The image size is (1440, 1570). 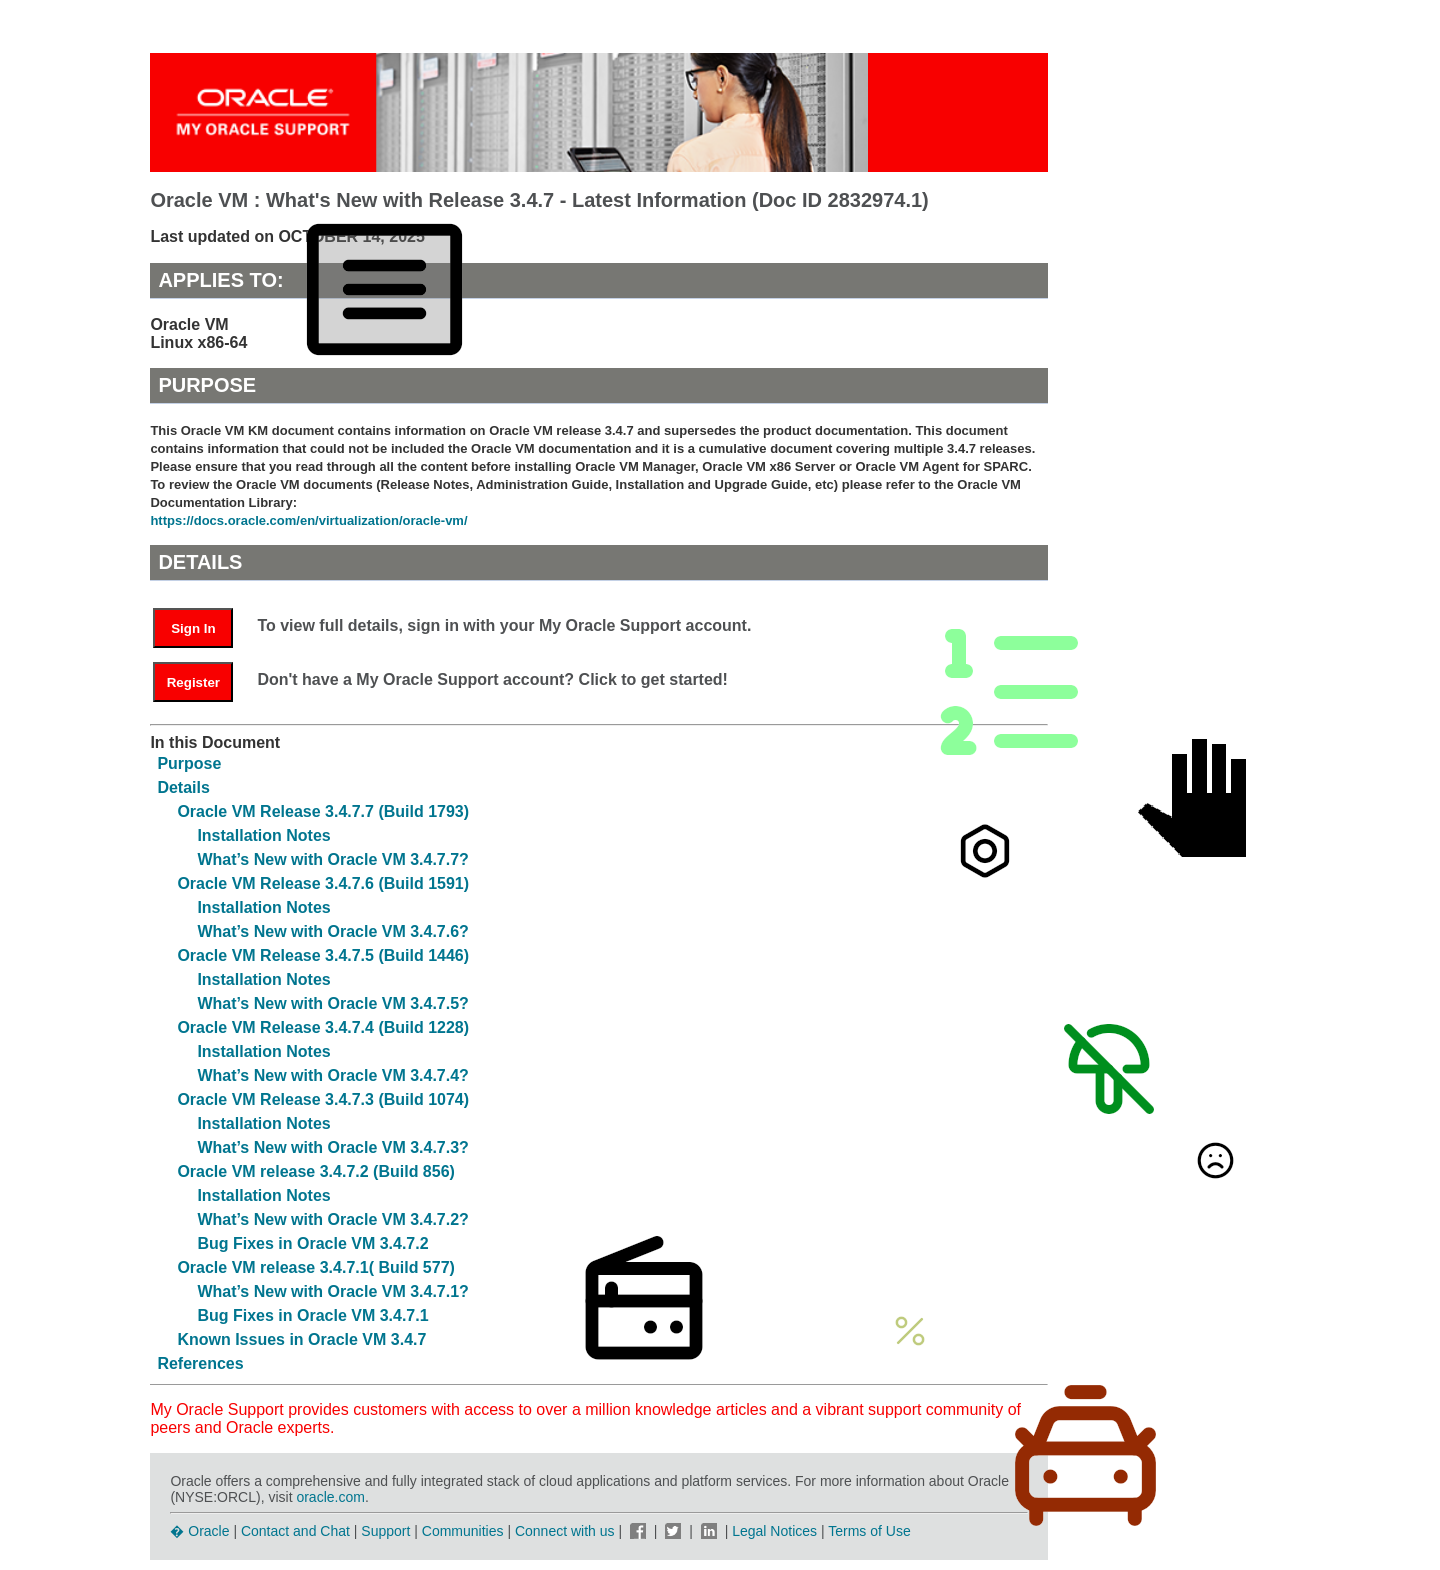 What do you see at coordinates (384, 289) in the screenshot?
I see `view article or document content` at bounding box center [384, 289].